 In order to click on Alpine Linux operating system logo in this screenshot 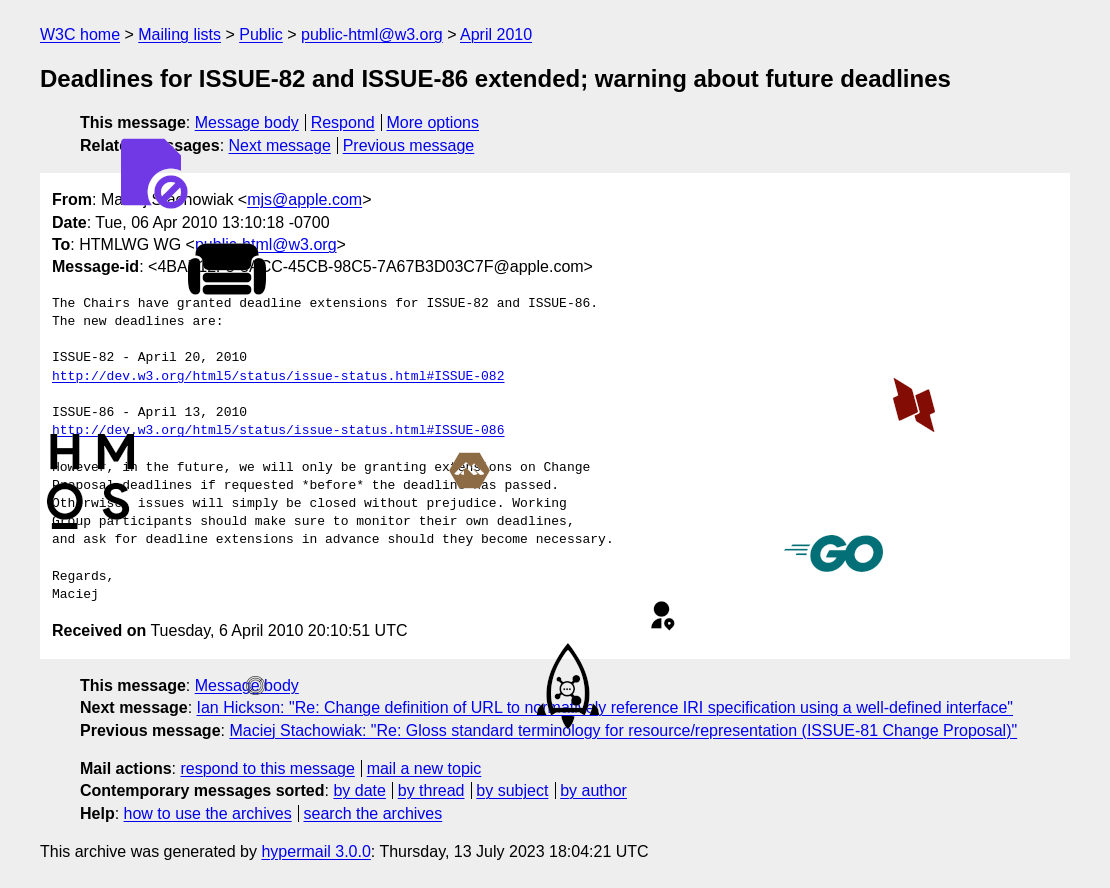, I will do `click(469, 470)`.